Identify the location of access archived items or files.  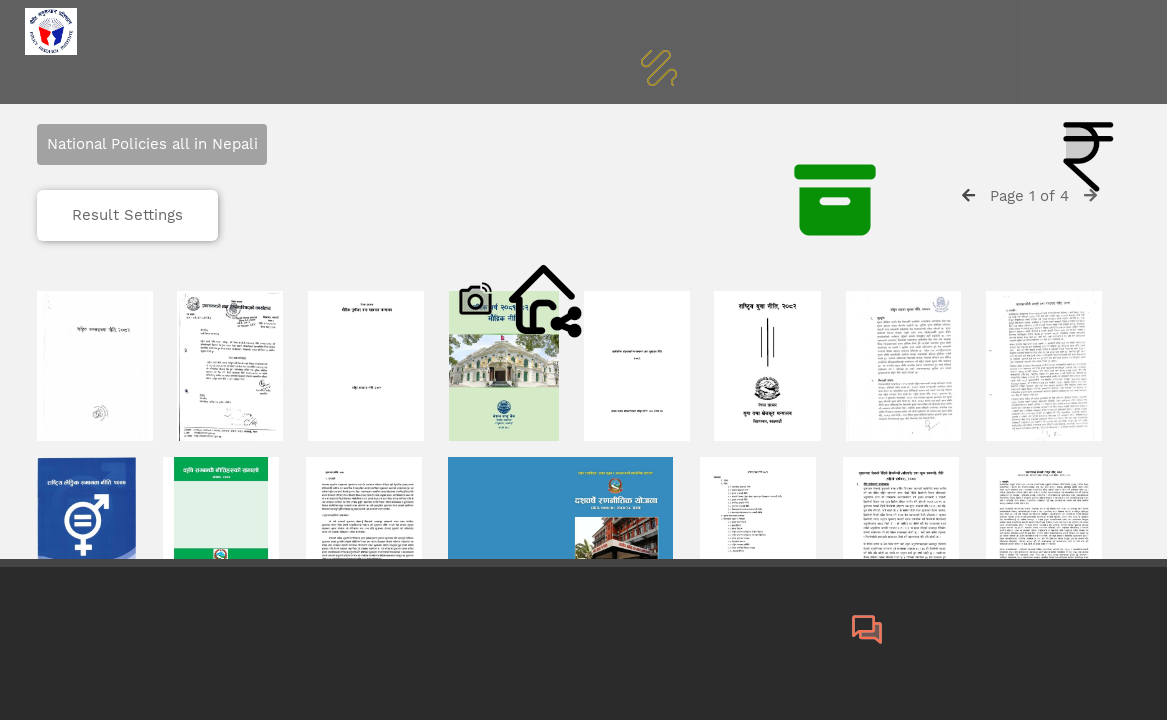
(835, 200).